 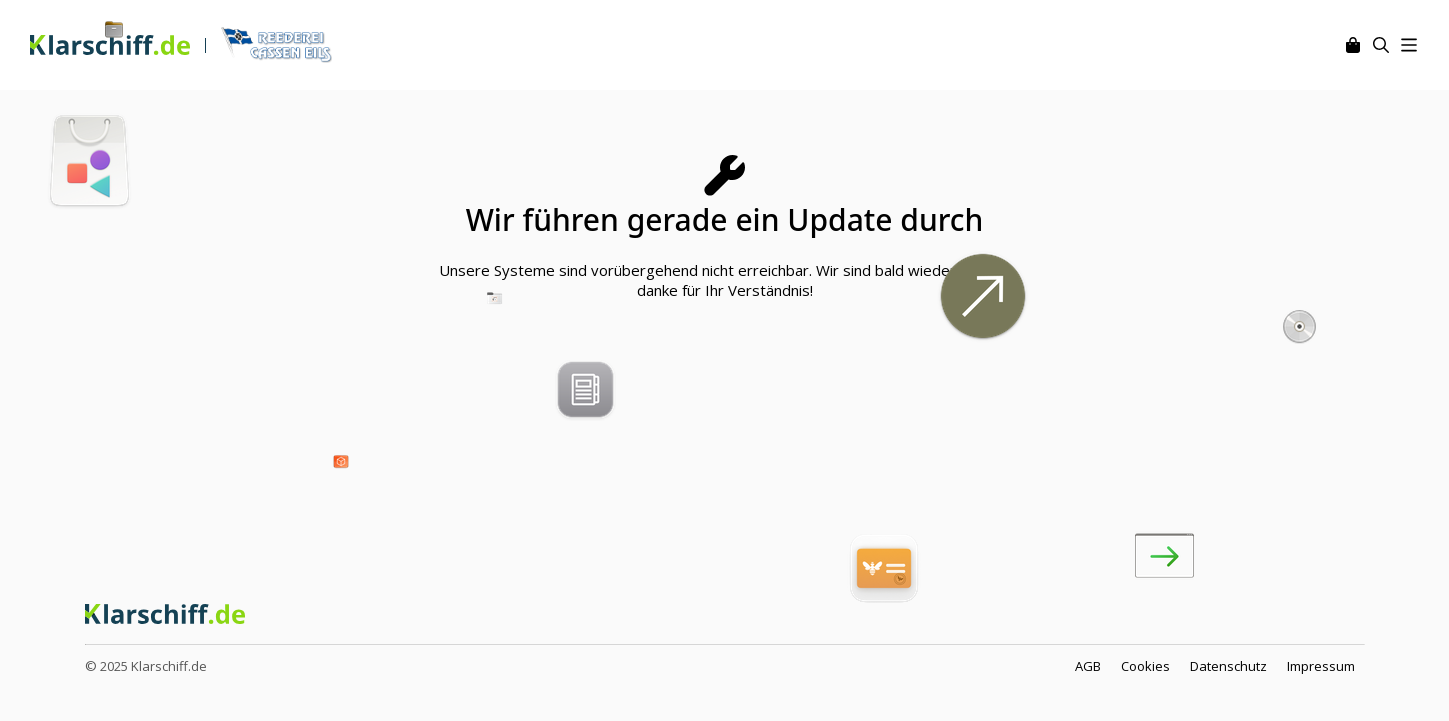 I want to click on a binary STL 3D model file, so click(x=341, y=461).